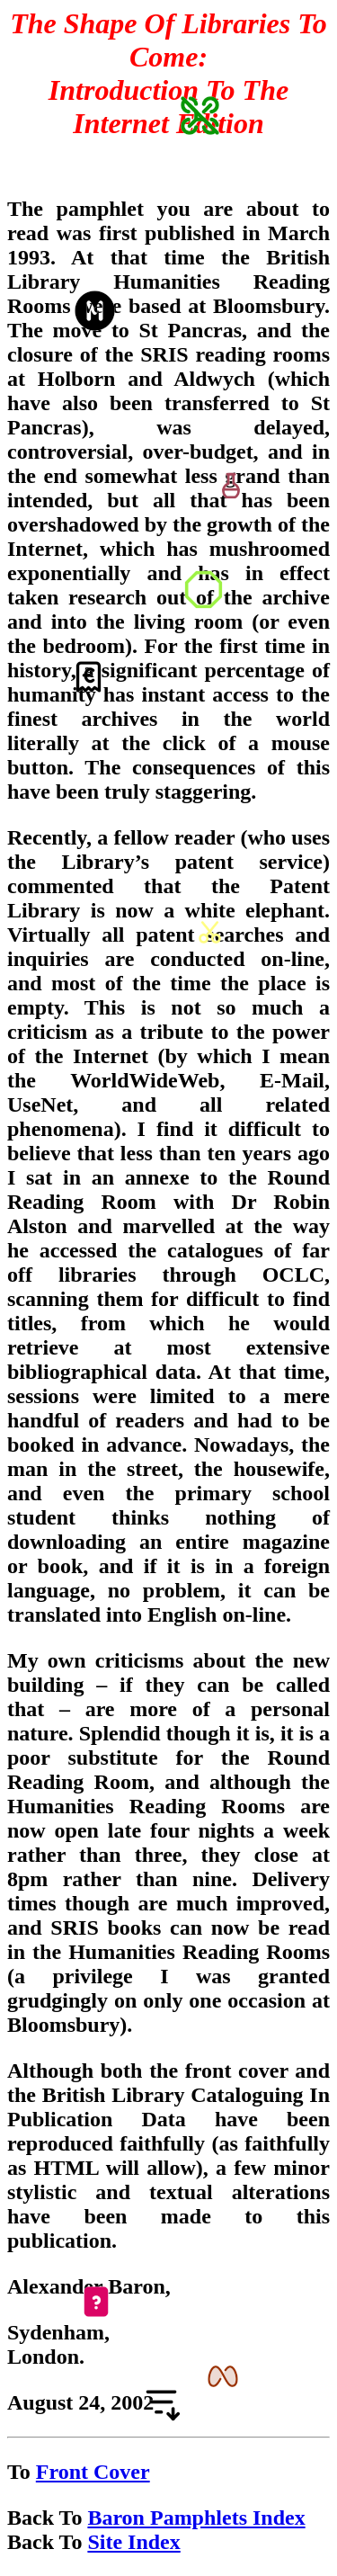 The image size is (337, 2576). What do you see at coordinates (94, 310) in the screenshot?
I see `metro or subway transit indicator` at bounding box center [94, 310].